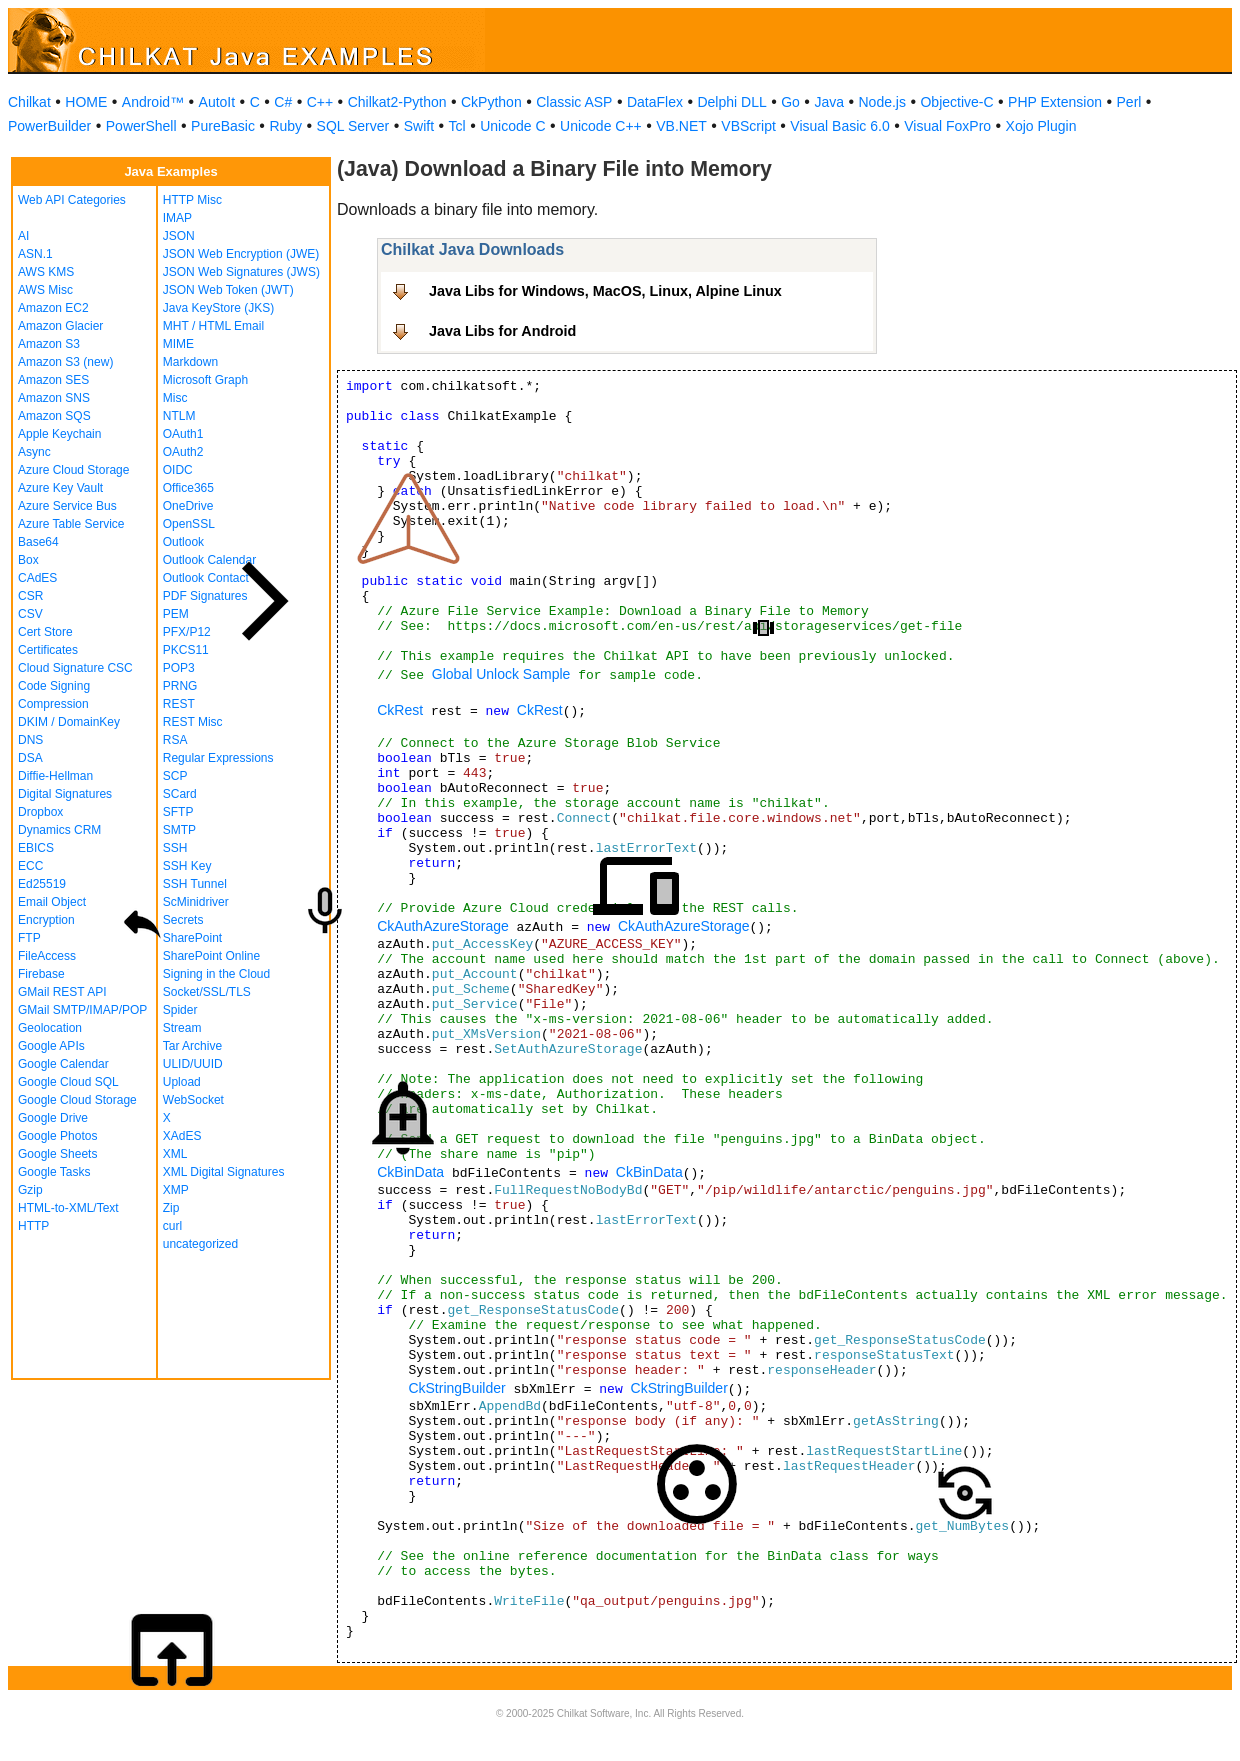  What do you see at coordinates (697, 1484) in the screenshot?
I see `view group or team workspace` at bounding box center [697, 1484].